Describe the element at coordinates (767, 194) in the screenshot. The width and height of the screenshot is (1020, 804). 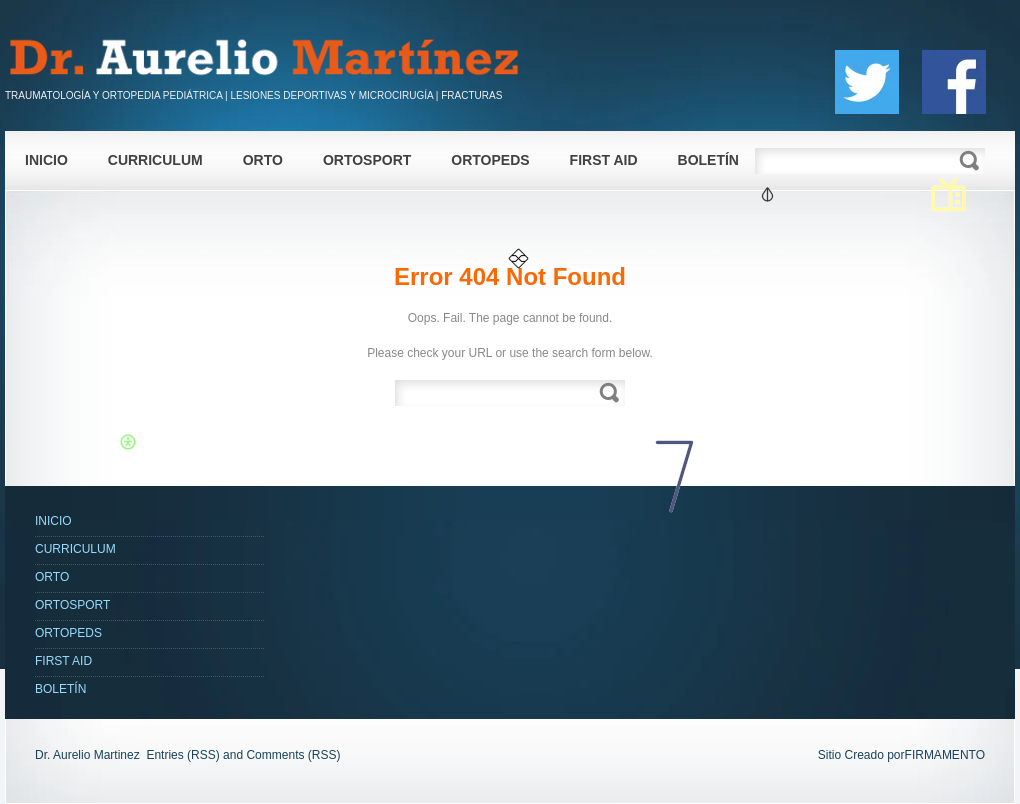
I see `indicates 50% humidity level` at that location.